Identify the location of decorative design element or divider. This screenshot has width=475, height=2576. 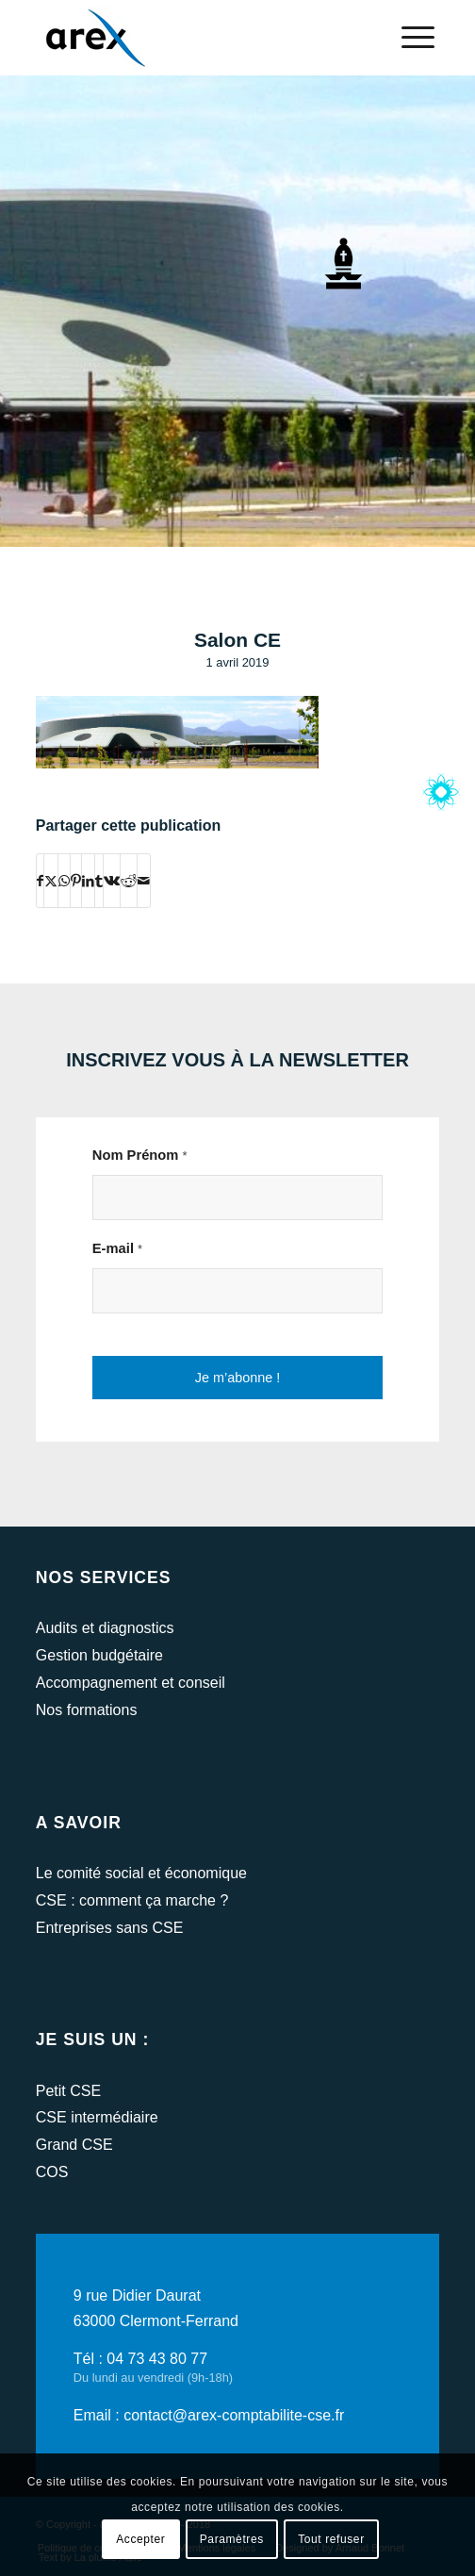
(441, 792).